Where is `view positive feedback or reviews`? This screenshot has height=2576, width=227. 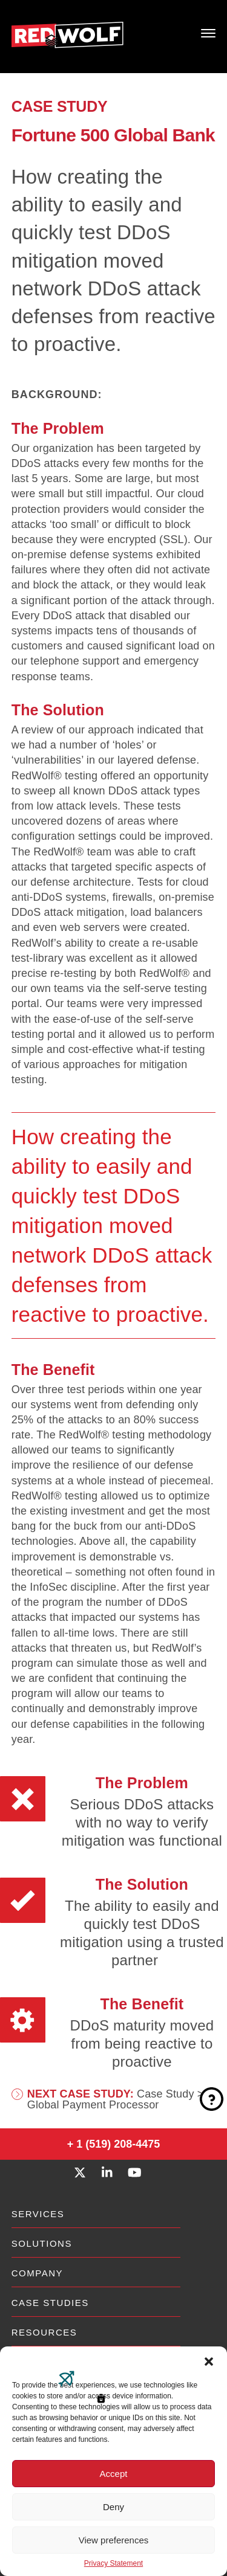 view positive feedback or reviews is located at coordinates (101, 2398).